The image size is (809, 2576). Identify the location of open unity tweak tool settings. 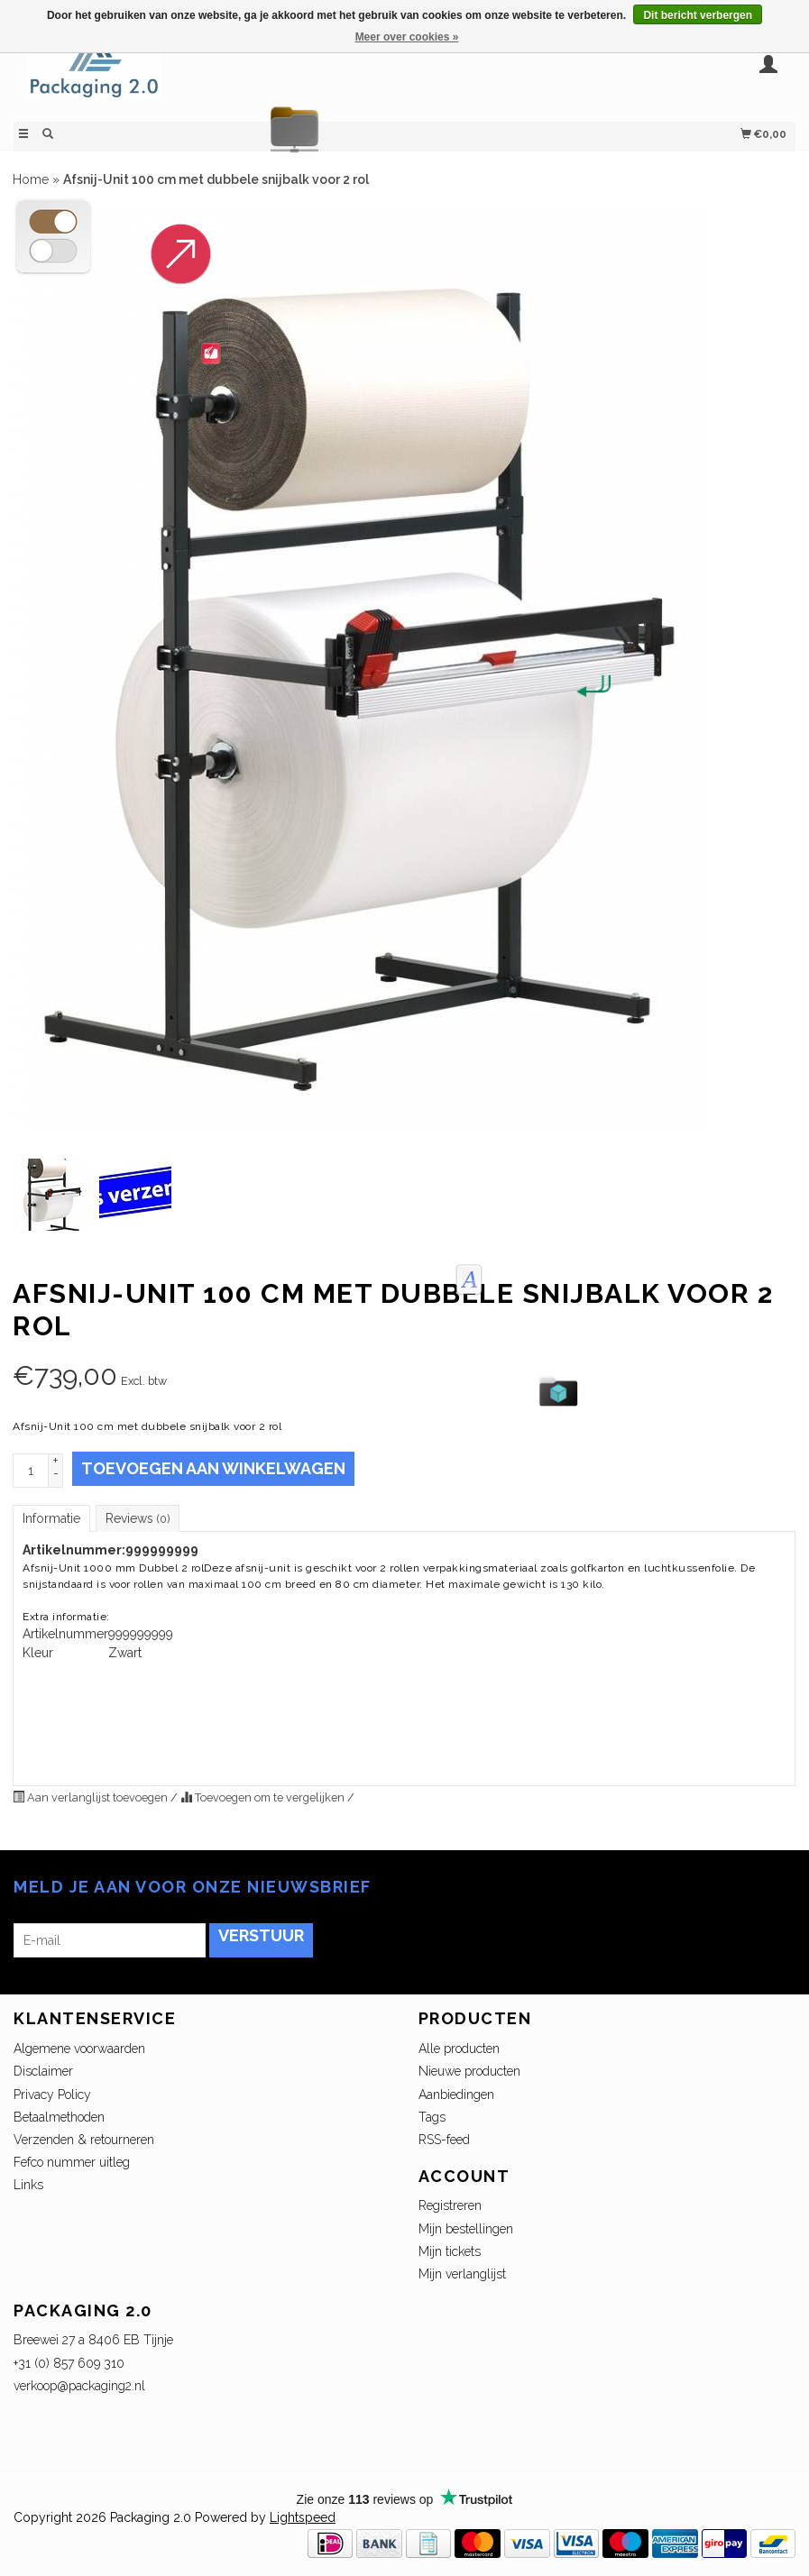
(53, 236).